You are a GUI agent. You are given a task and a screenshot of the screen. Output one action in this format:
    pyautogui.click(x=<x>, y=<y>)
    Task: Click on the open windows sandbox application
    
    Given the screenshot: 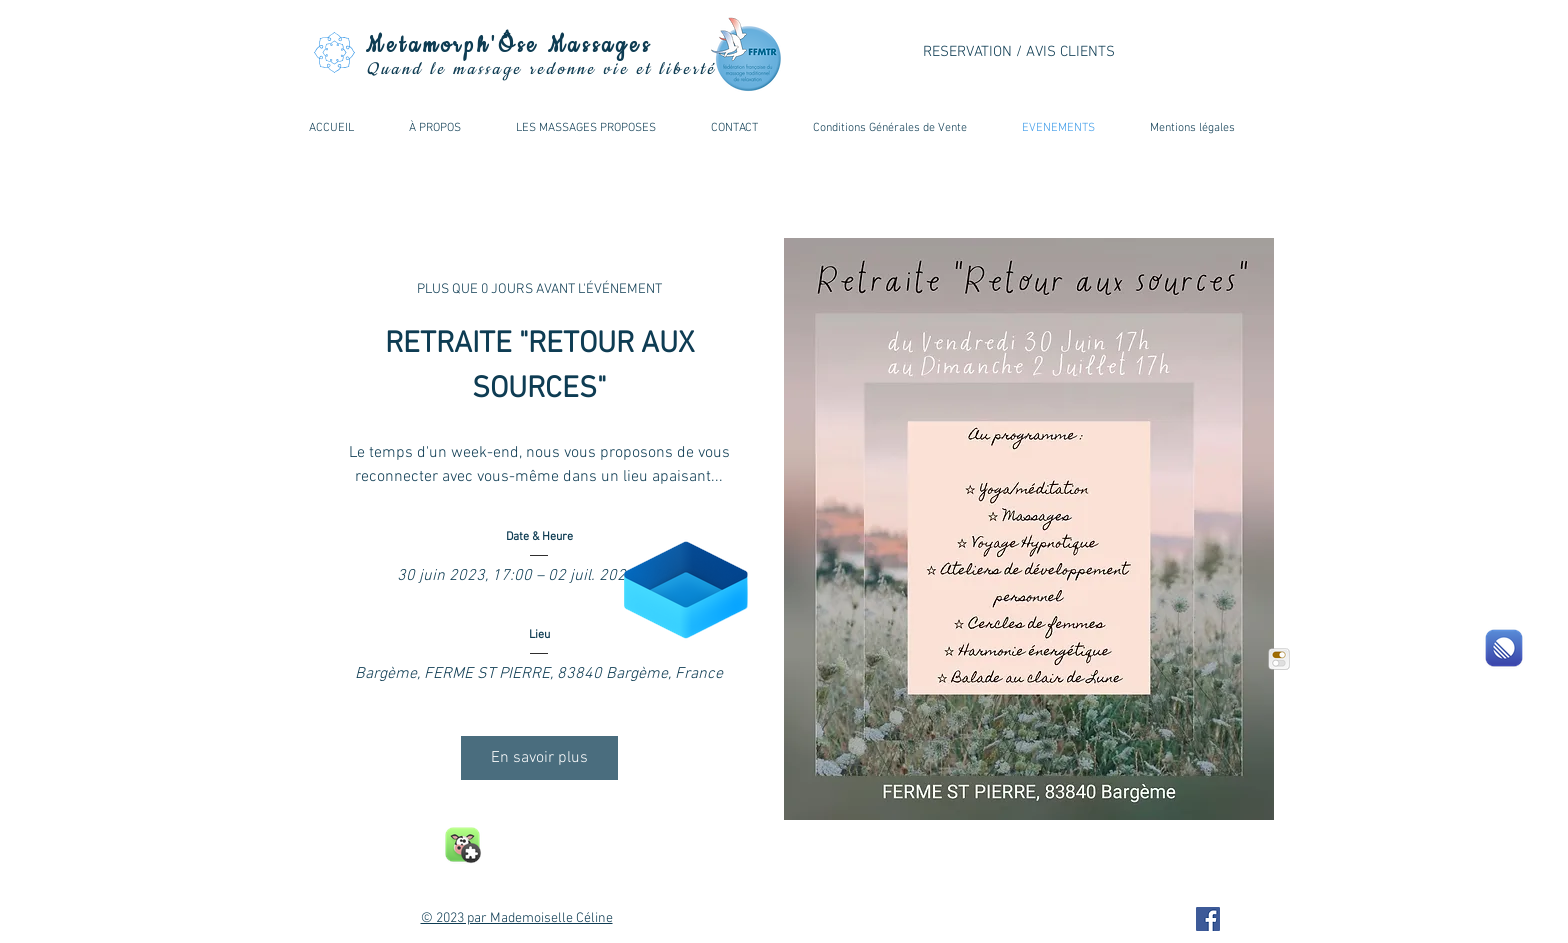 What is the action you would take?
    pyautogui.click(x=686, y=590)
    